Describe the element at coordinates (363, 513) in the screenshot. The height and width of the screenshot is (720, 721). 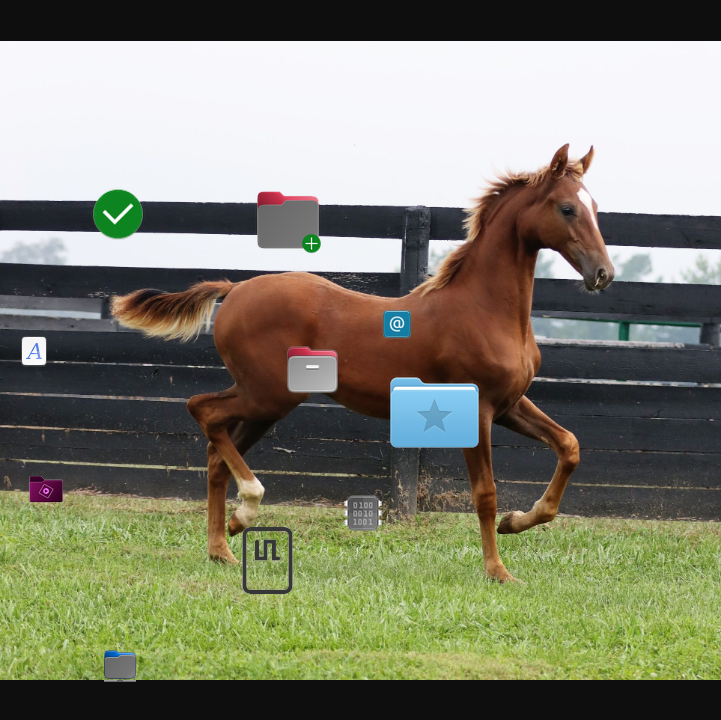
I see `firmware file type indicator` at that location.